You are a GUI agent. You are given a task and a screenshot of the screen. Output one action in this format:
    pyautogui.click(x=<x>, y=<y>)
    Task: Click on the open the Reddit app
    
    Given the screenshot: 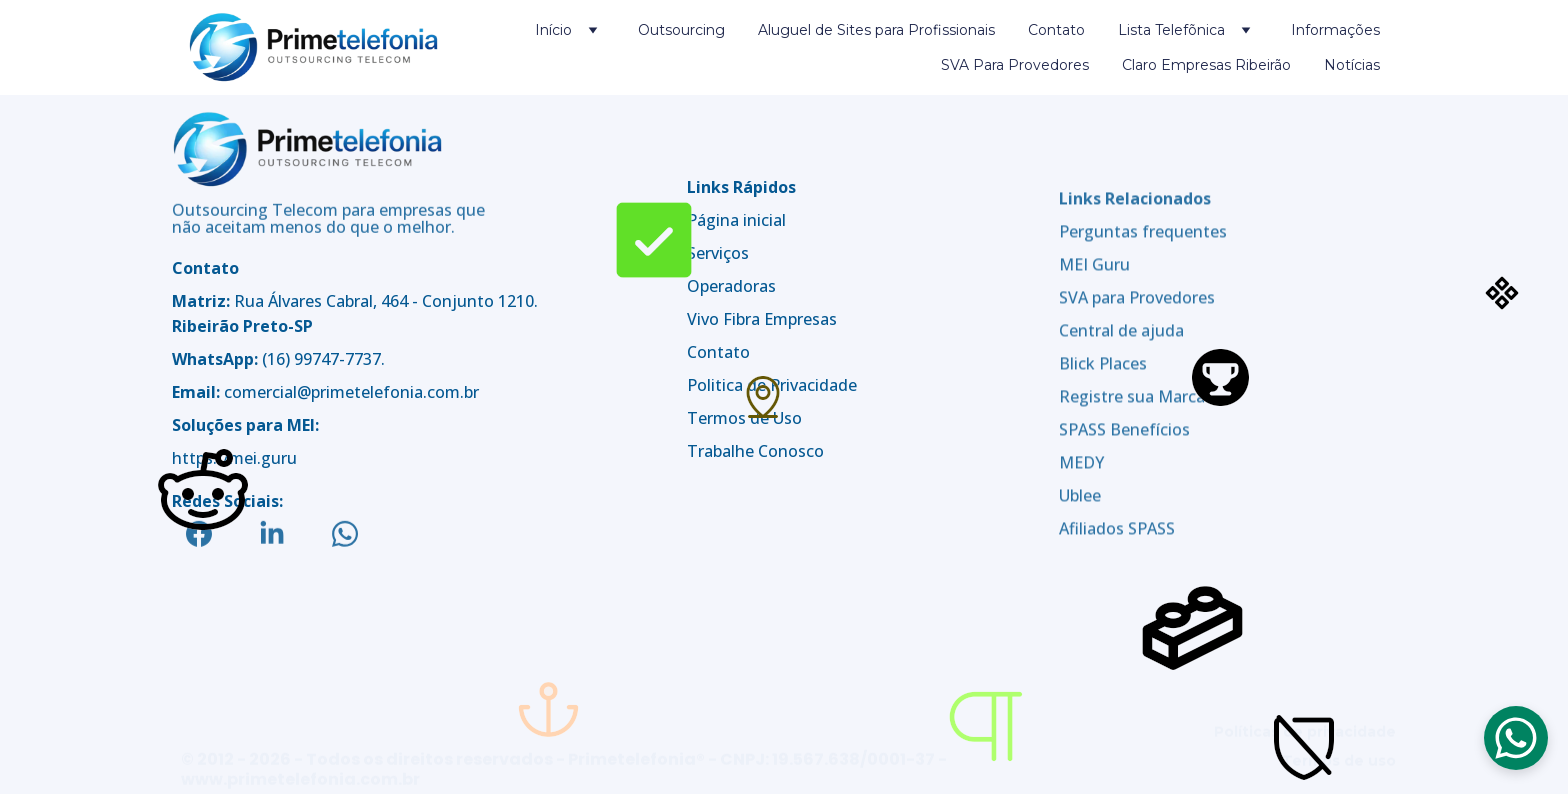 What is the action you would take?
    pyautogui.click(x=203, y=494)
    